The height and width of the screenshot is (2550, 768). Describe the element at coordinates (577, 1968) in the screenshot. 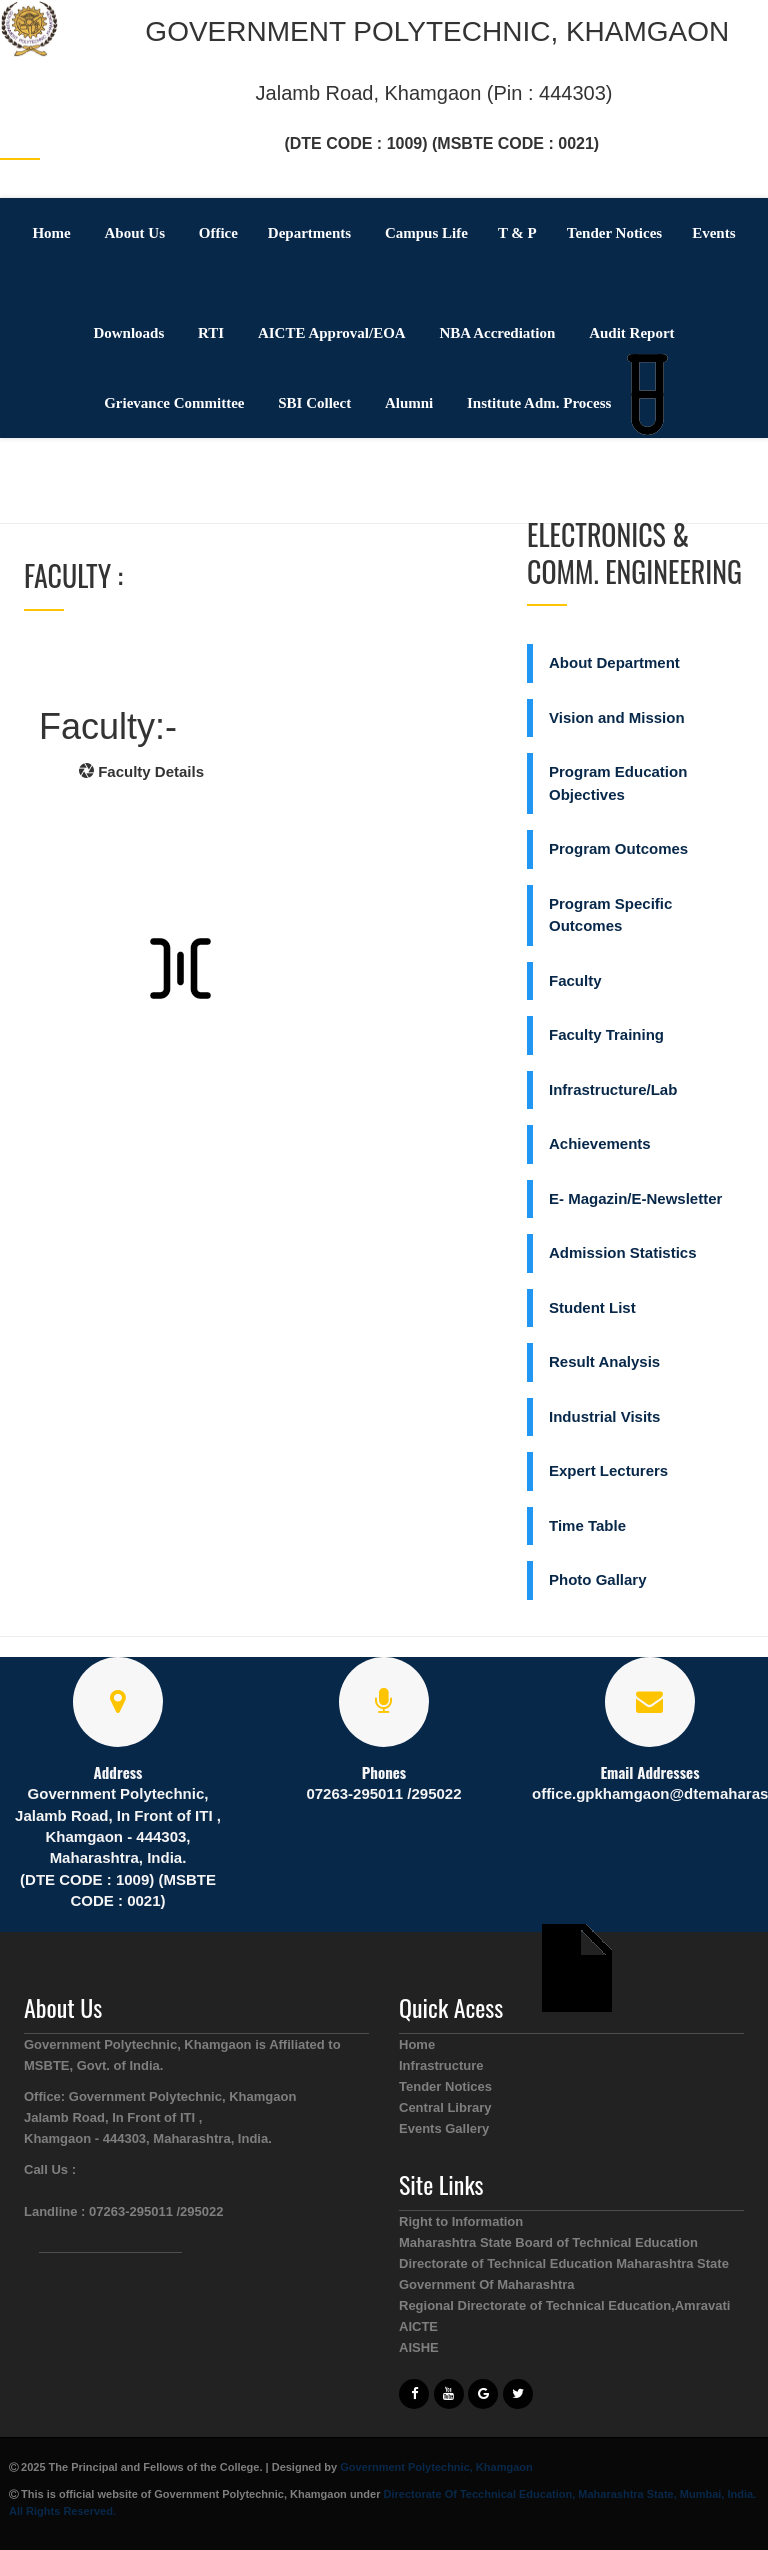

I see `insert or upload a file` at that location.